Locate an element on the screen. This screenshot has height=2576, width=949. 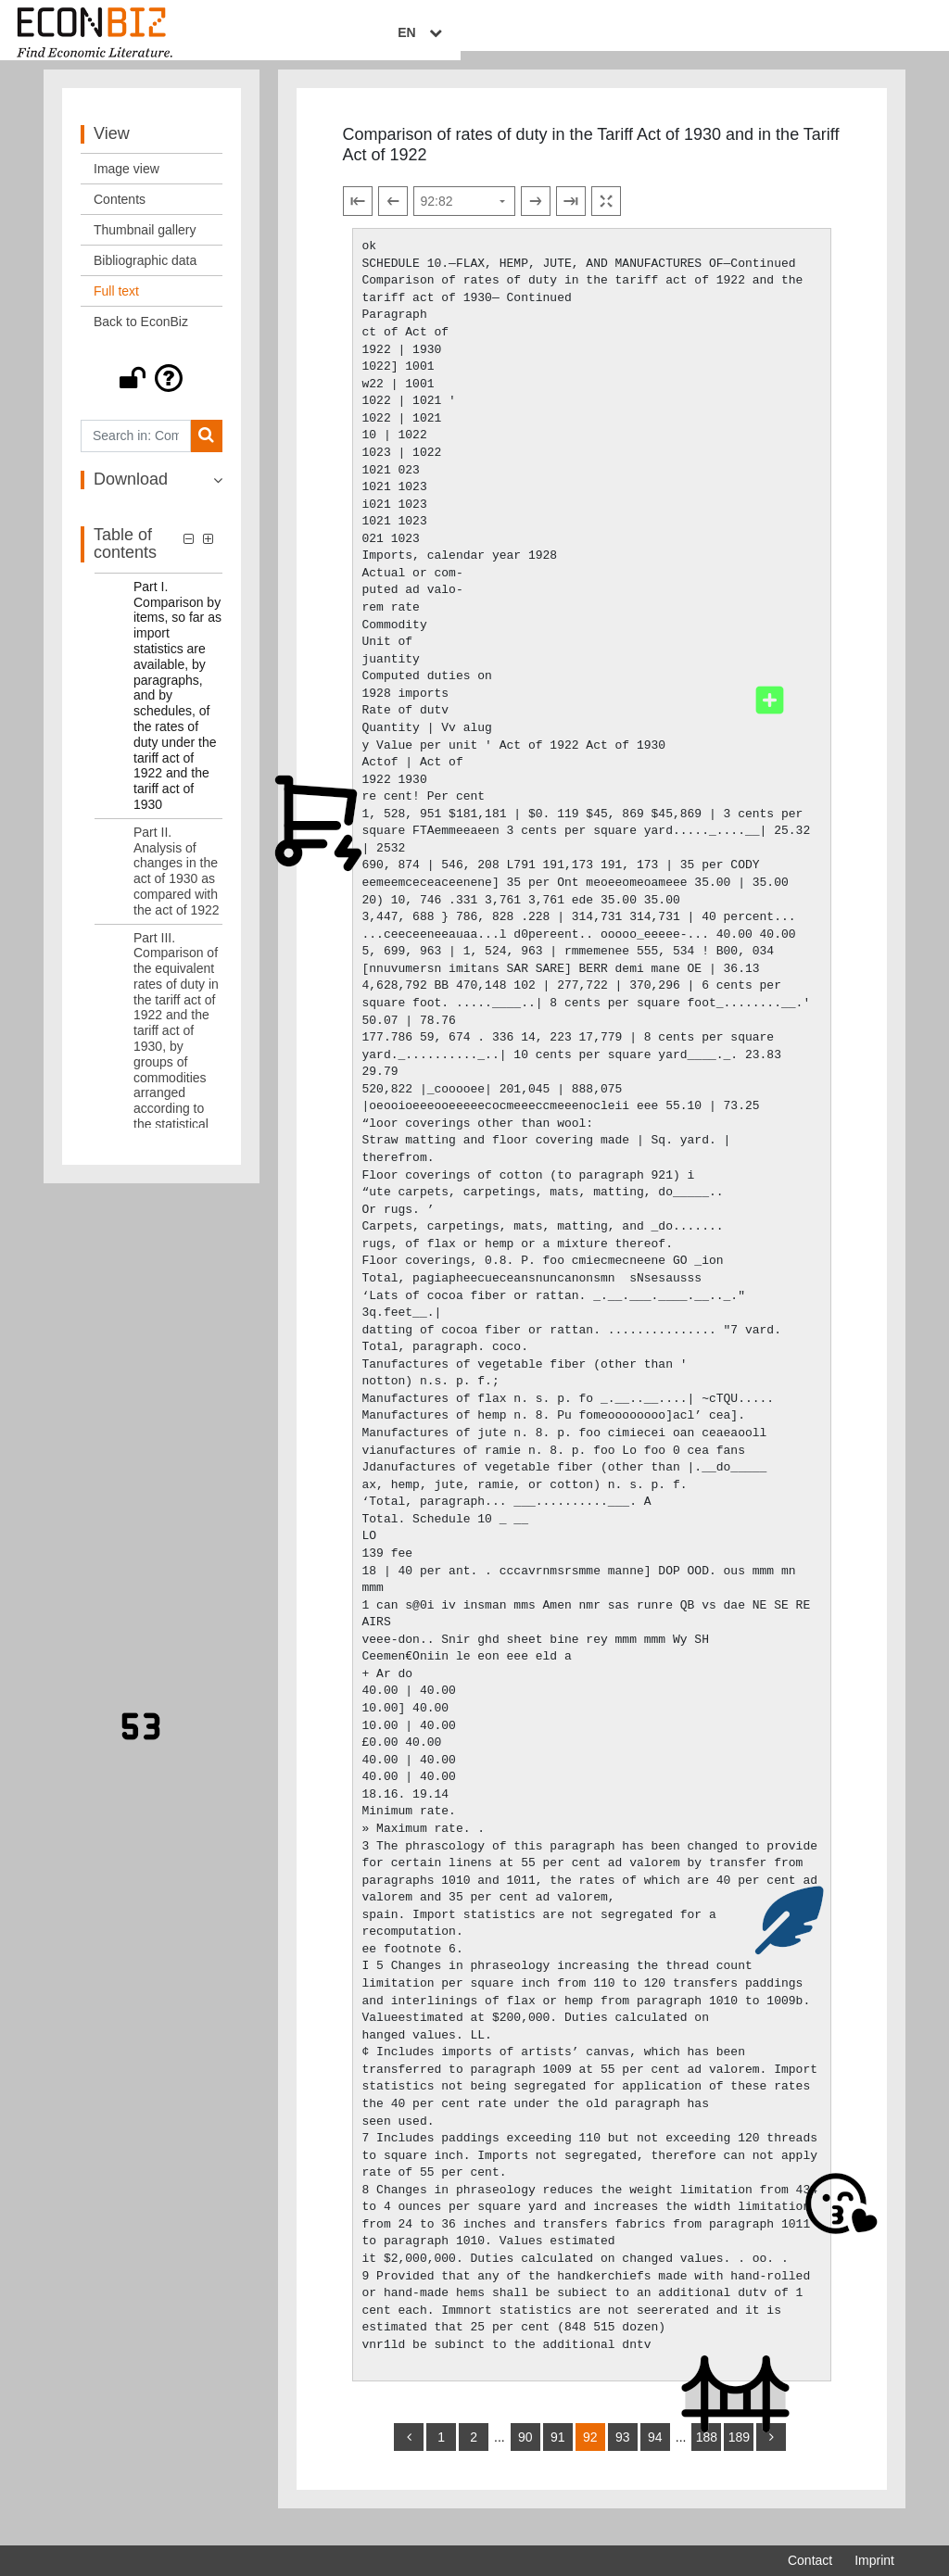
displays the number 53 as a label or counter is located at coordinates (141, 1726).